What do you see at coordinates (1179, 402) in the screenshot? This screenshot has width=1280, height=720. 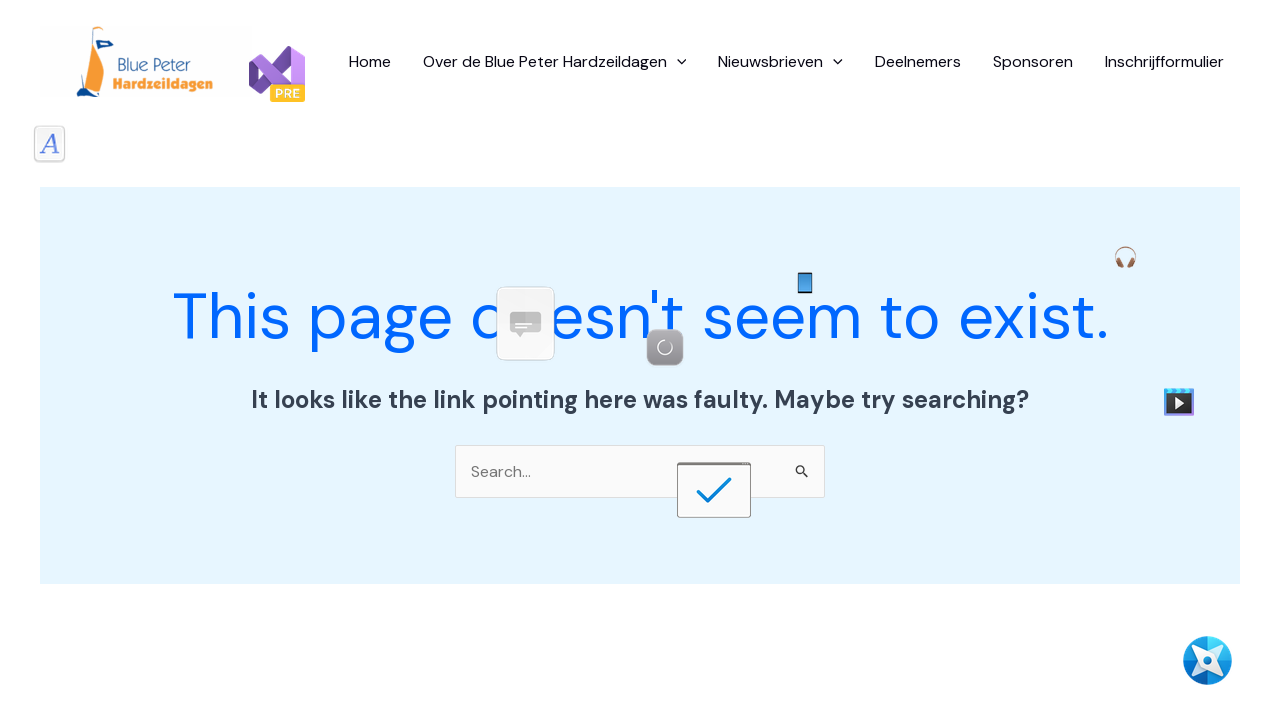 I see `open tv2 streaming app` at bounding box center [1179, 402].